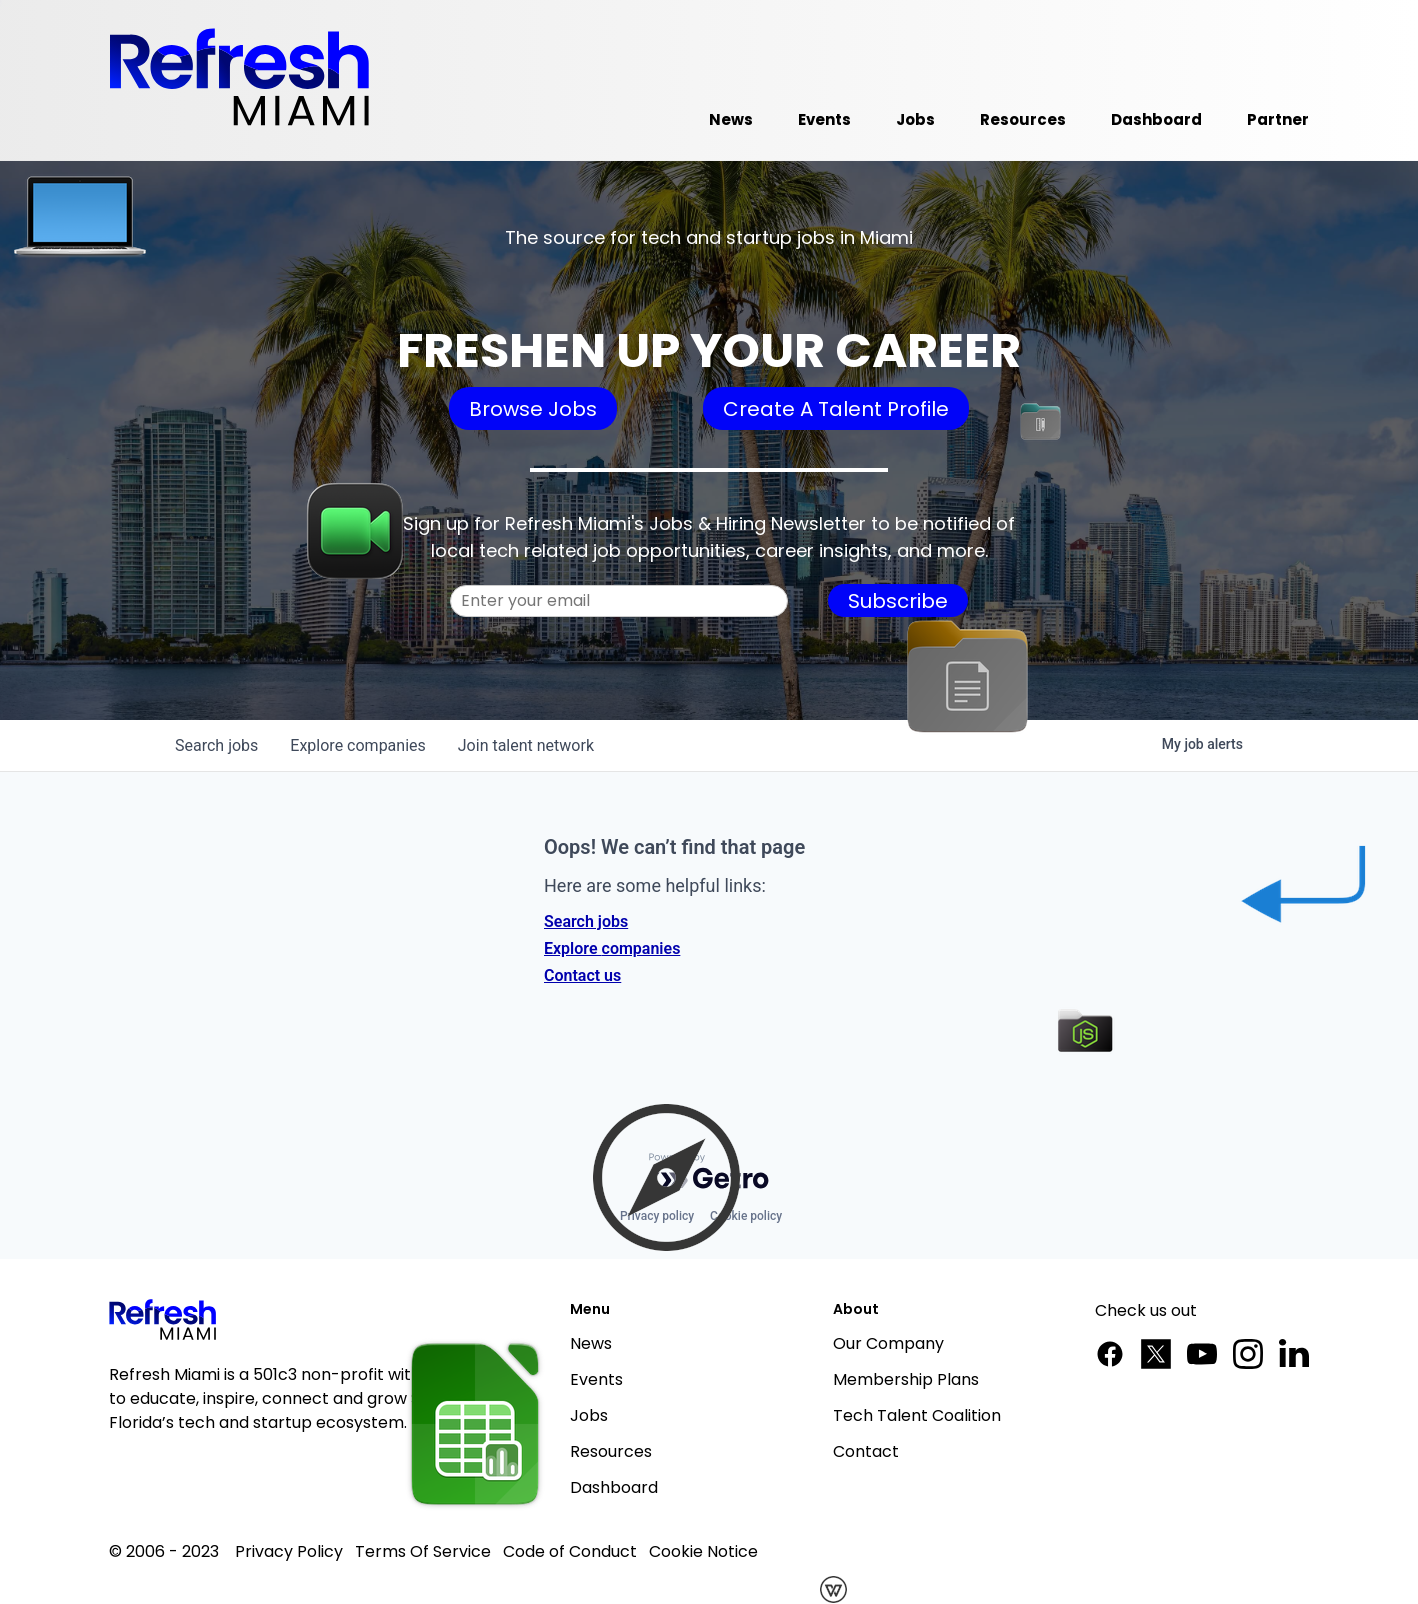 Image resolution: width=1418 pixels, height=1604 pixels. I want to click on open facetime app, so click(355, 531).